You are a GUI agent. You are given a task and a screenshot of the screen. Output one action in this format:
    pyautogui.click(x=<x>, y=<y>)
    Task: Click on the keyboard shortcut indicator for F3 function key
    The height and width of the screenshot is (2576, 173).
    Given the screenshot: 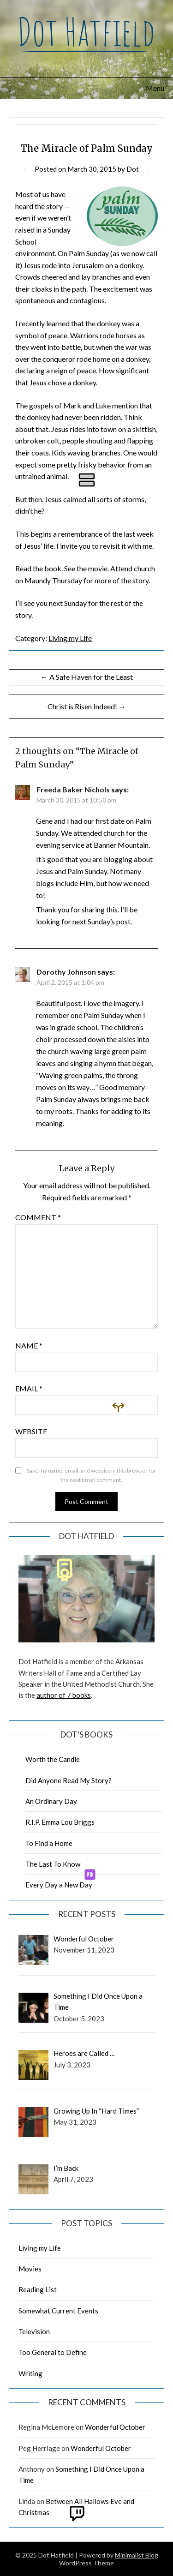 What is the action you would take?
    pyautogui.click(x=90, y=1875)
    